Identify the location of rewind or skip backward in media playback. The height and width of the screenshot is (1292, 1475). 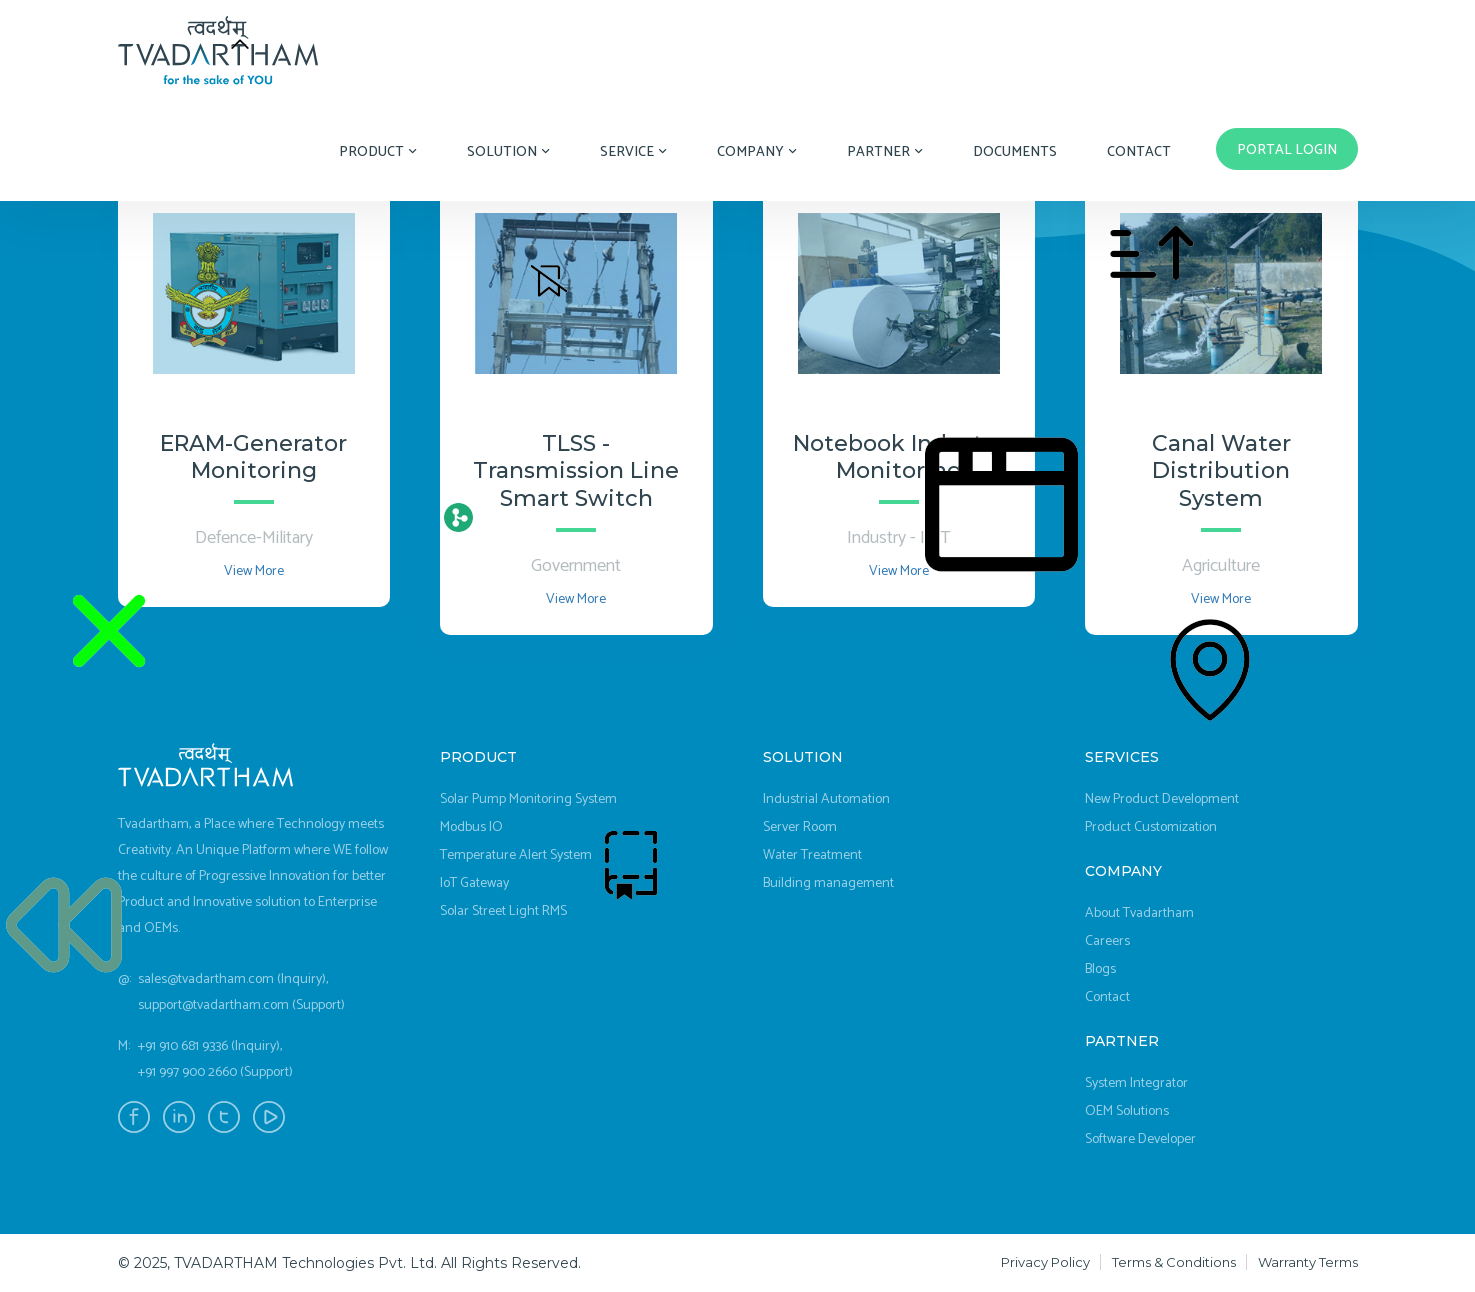
(64, 925).